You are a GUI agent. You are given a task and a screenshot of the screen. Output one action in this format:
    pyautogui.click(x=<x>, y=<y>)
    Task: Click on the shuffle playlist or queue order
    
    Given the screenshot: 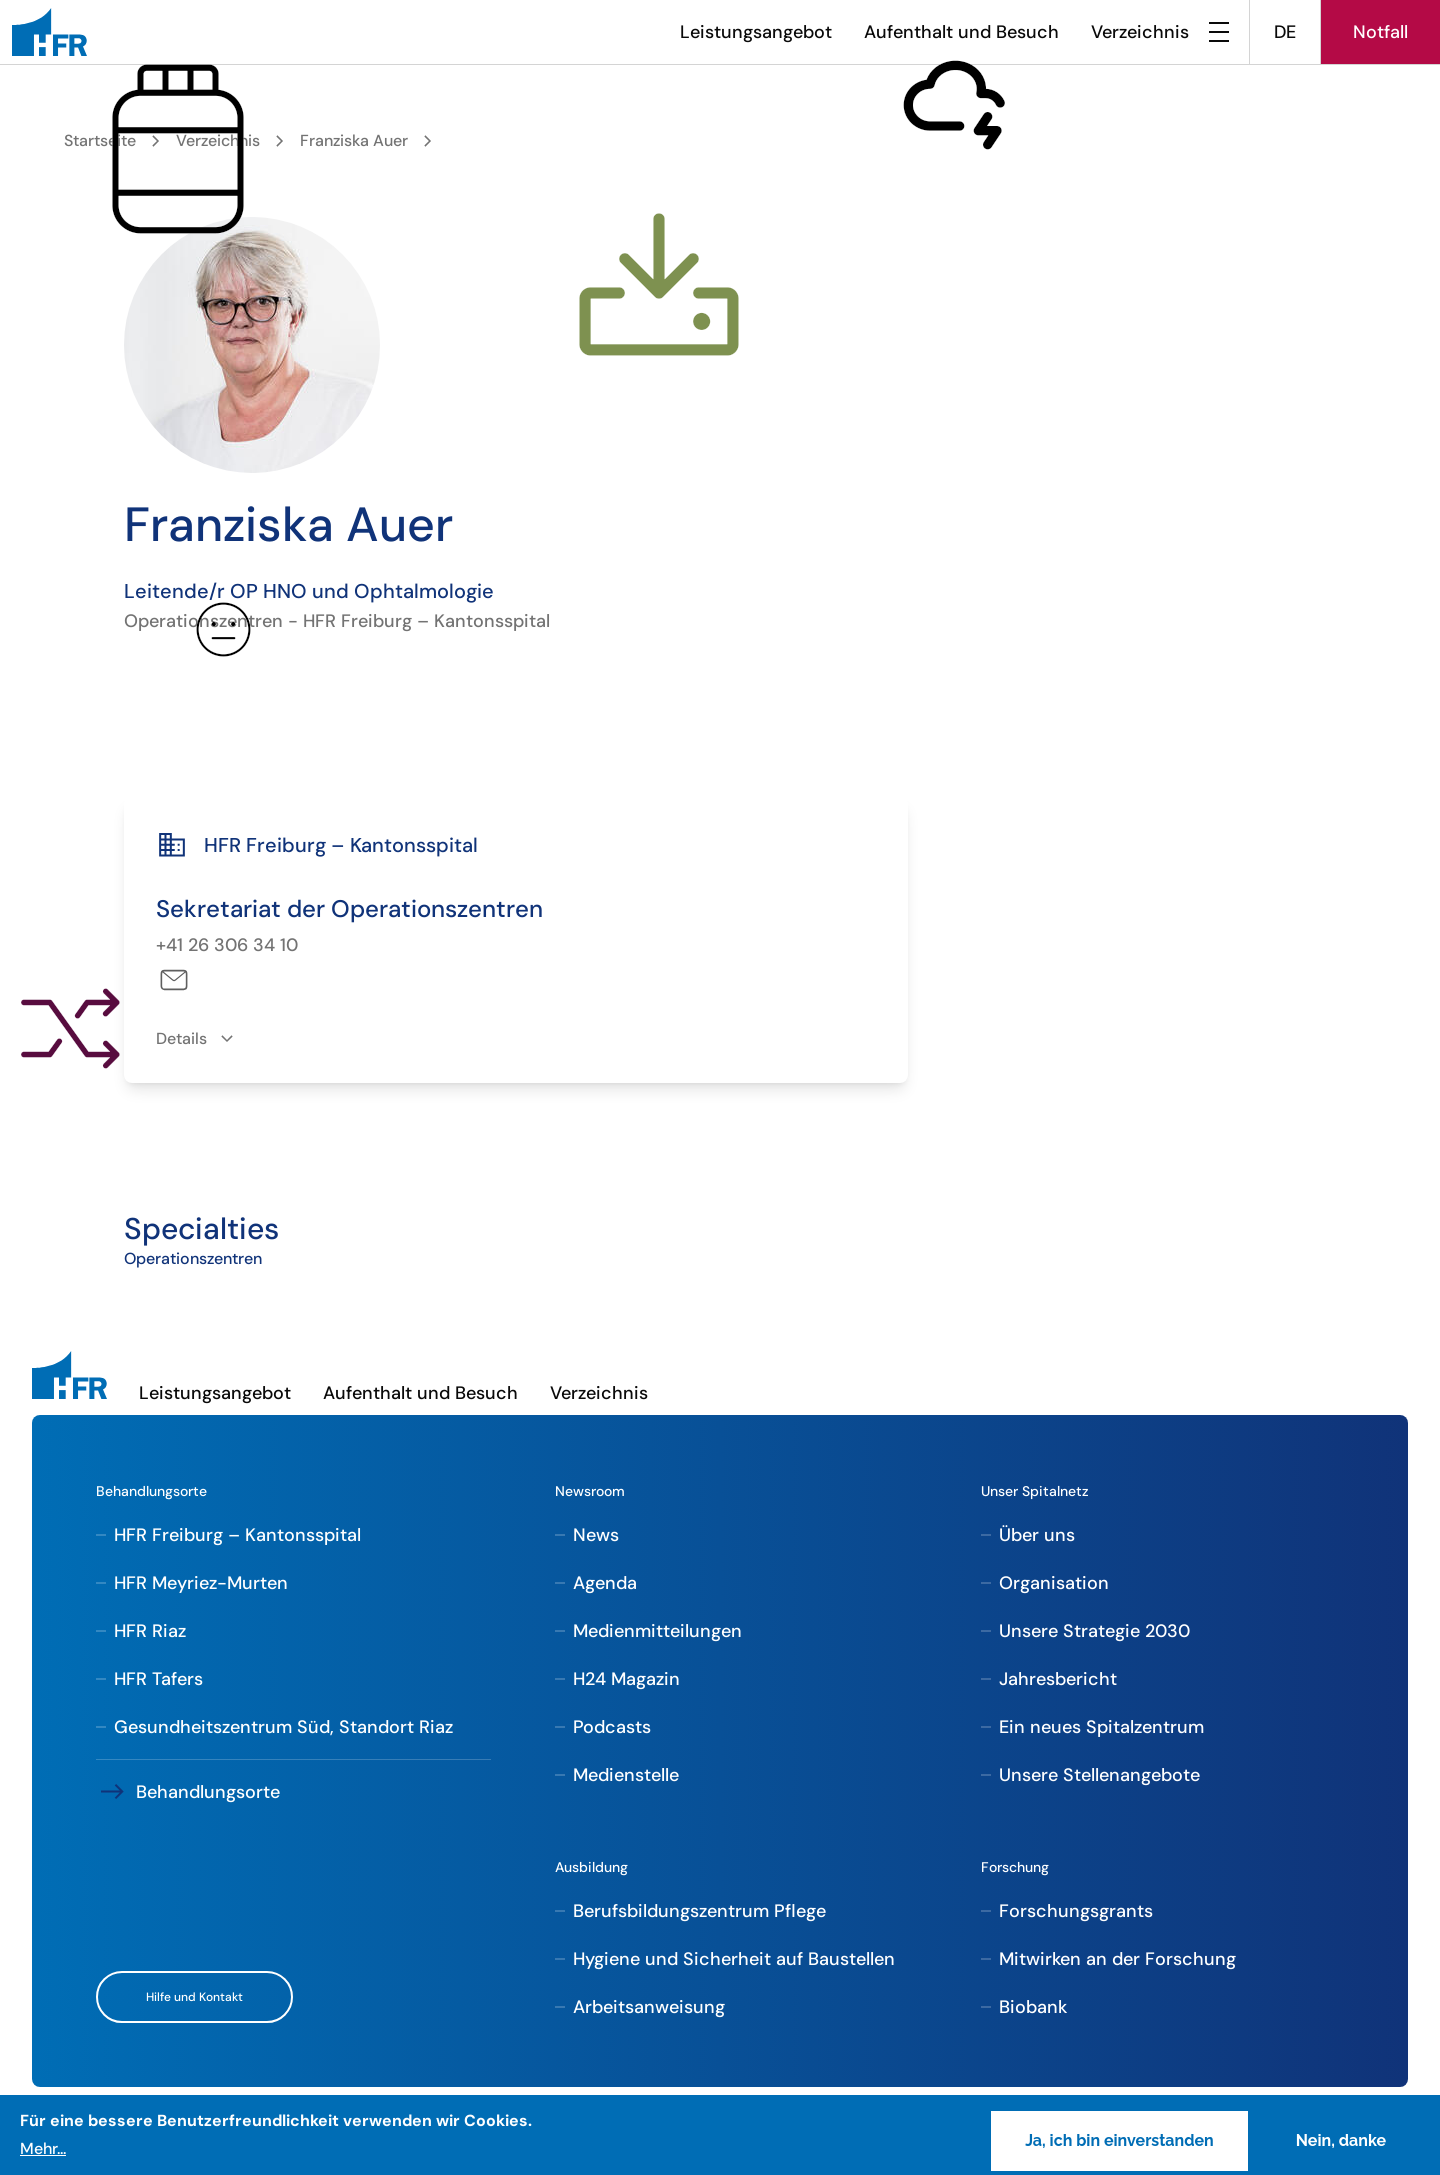 What is the action you would take?
    pyautogui.click(x=68, y=1028)
    